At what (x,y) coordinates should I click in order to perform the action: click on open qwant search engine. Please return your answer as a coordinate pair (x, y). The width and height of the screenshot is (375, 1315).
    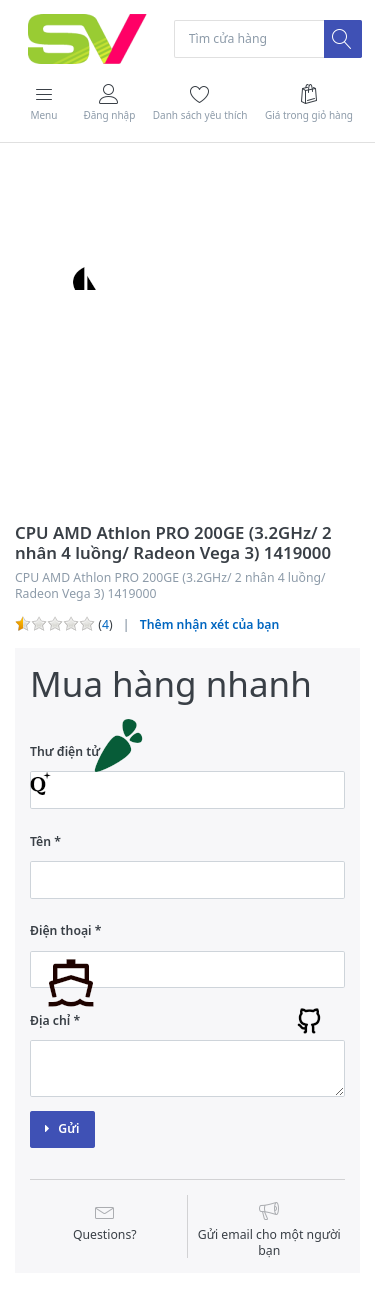
    Looking at the image, I should click on (40, 783).